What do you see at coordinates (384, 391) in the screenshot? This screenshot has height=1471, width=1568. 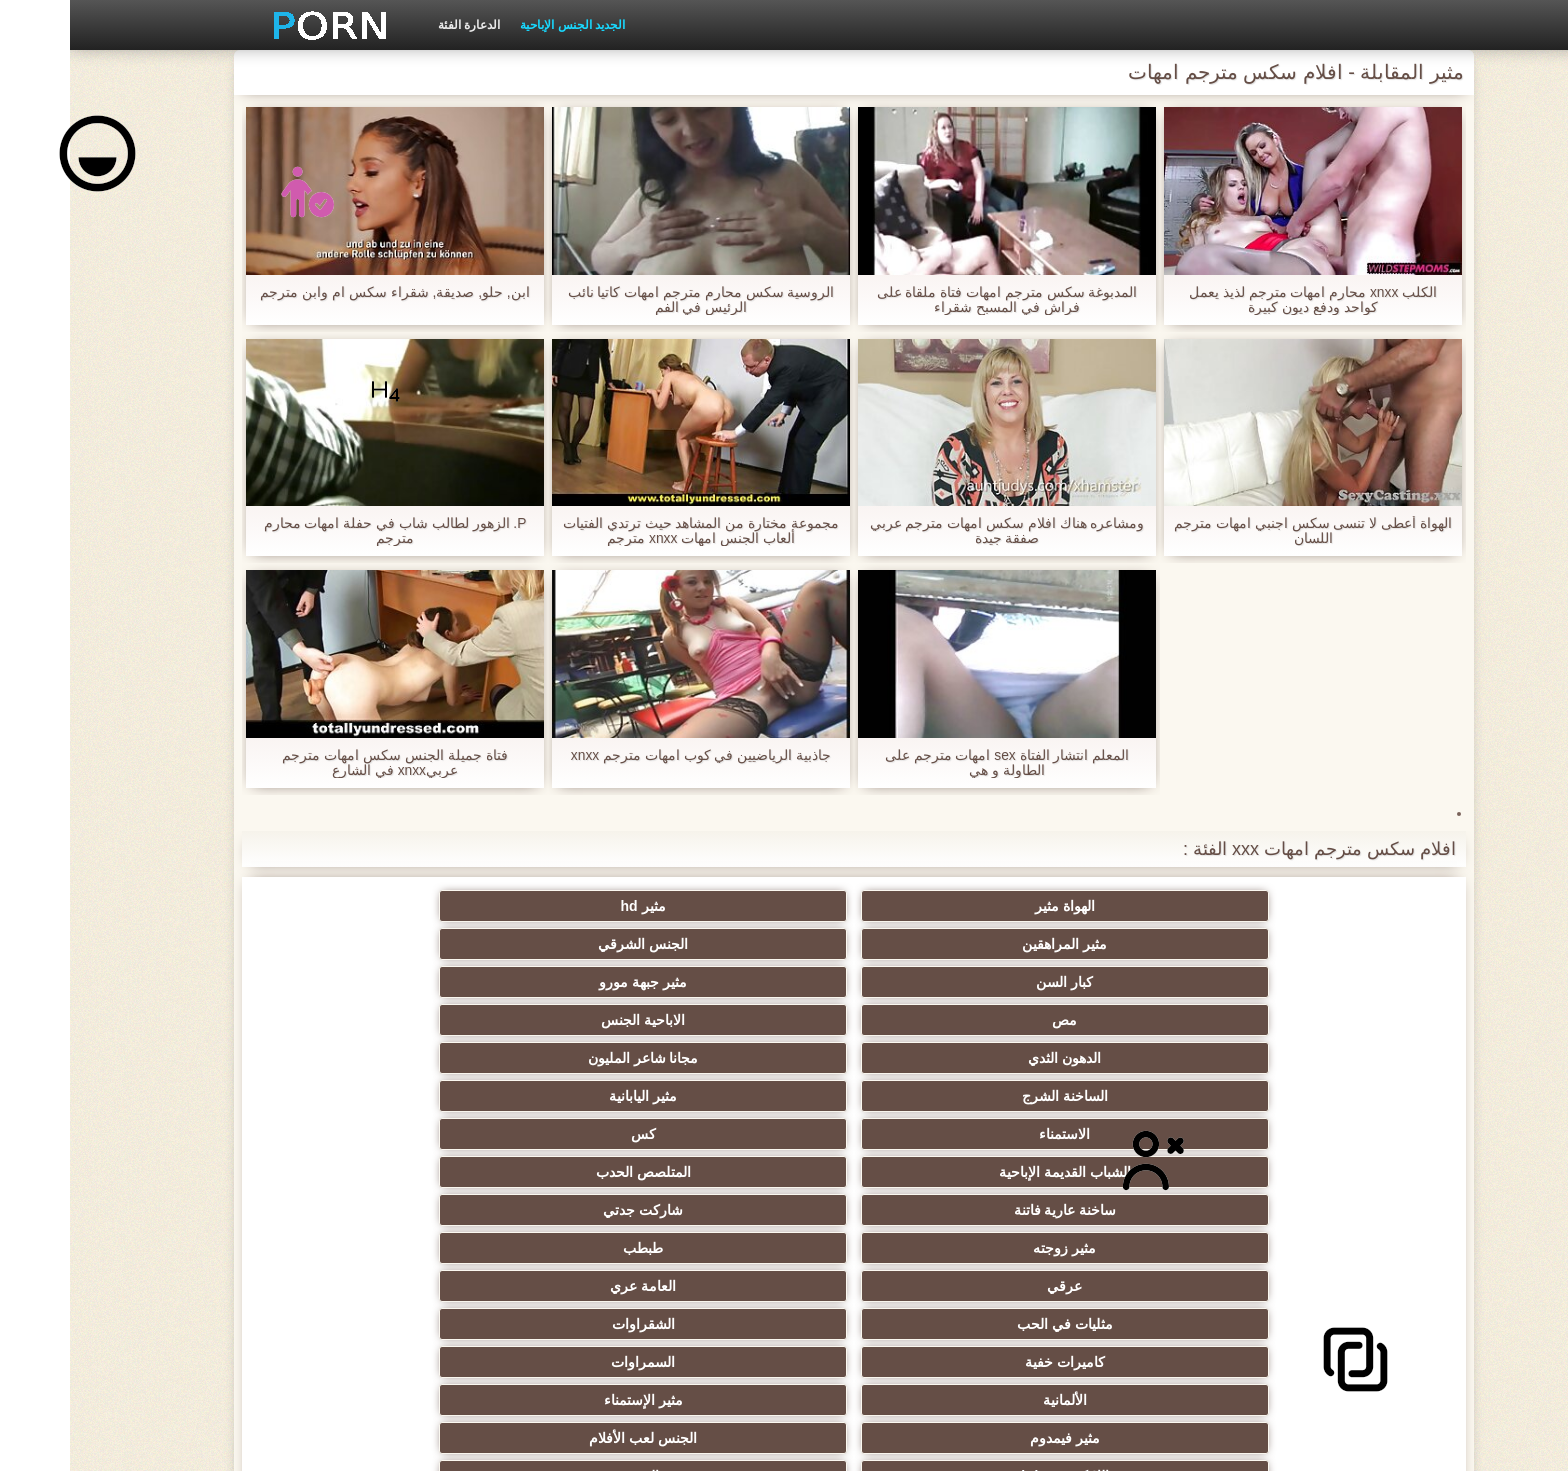 I see `format text as heading level 4` at bounding box center [384, 391].